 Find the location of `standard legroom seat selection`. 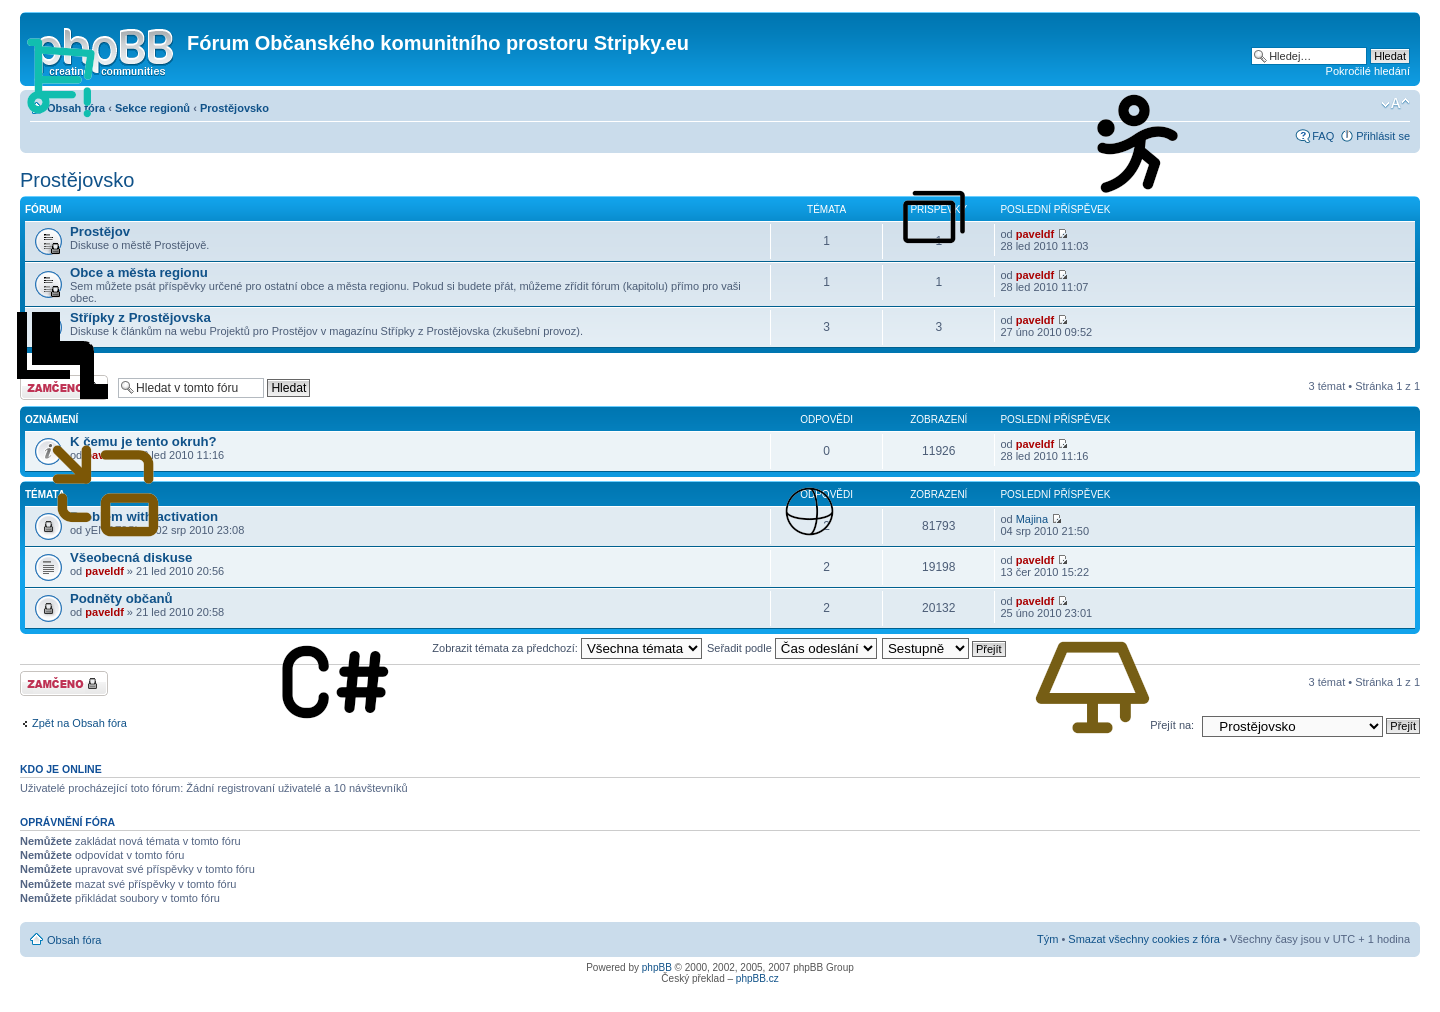

standard legroom seat selection is located at coordinates (60, 355).